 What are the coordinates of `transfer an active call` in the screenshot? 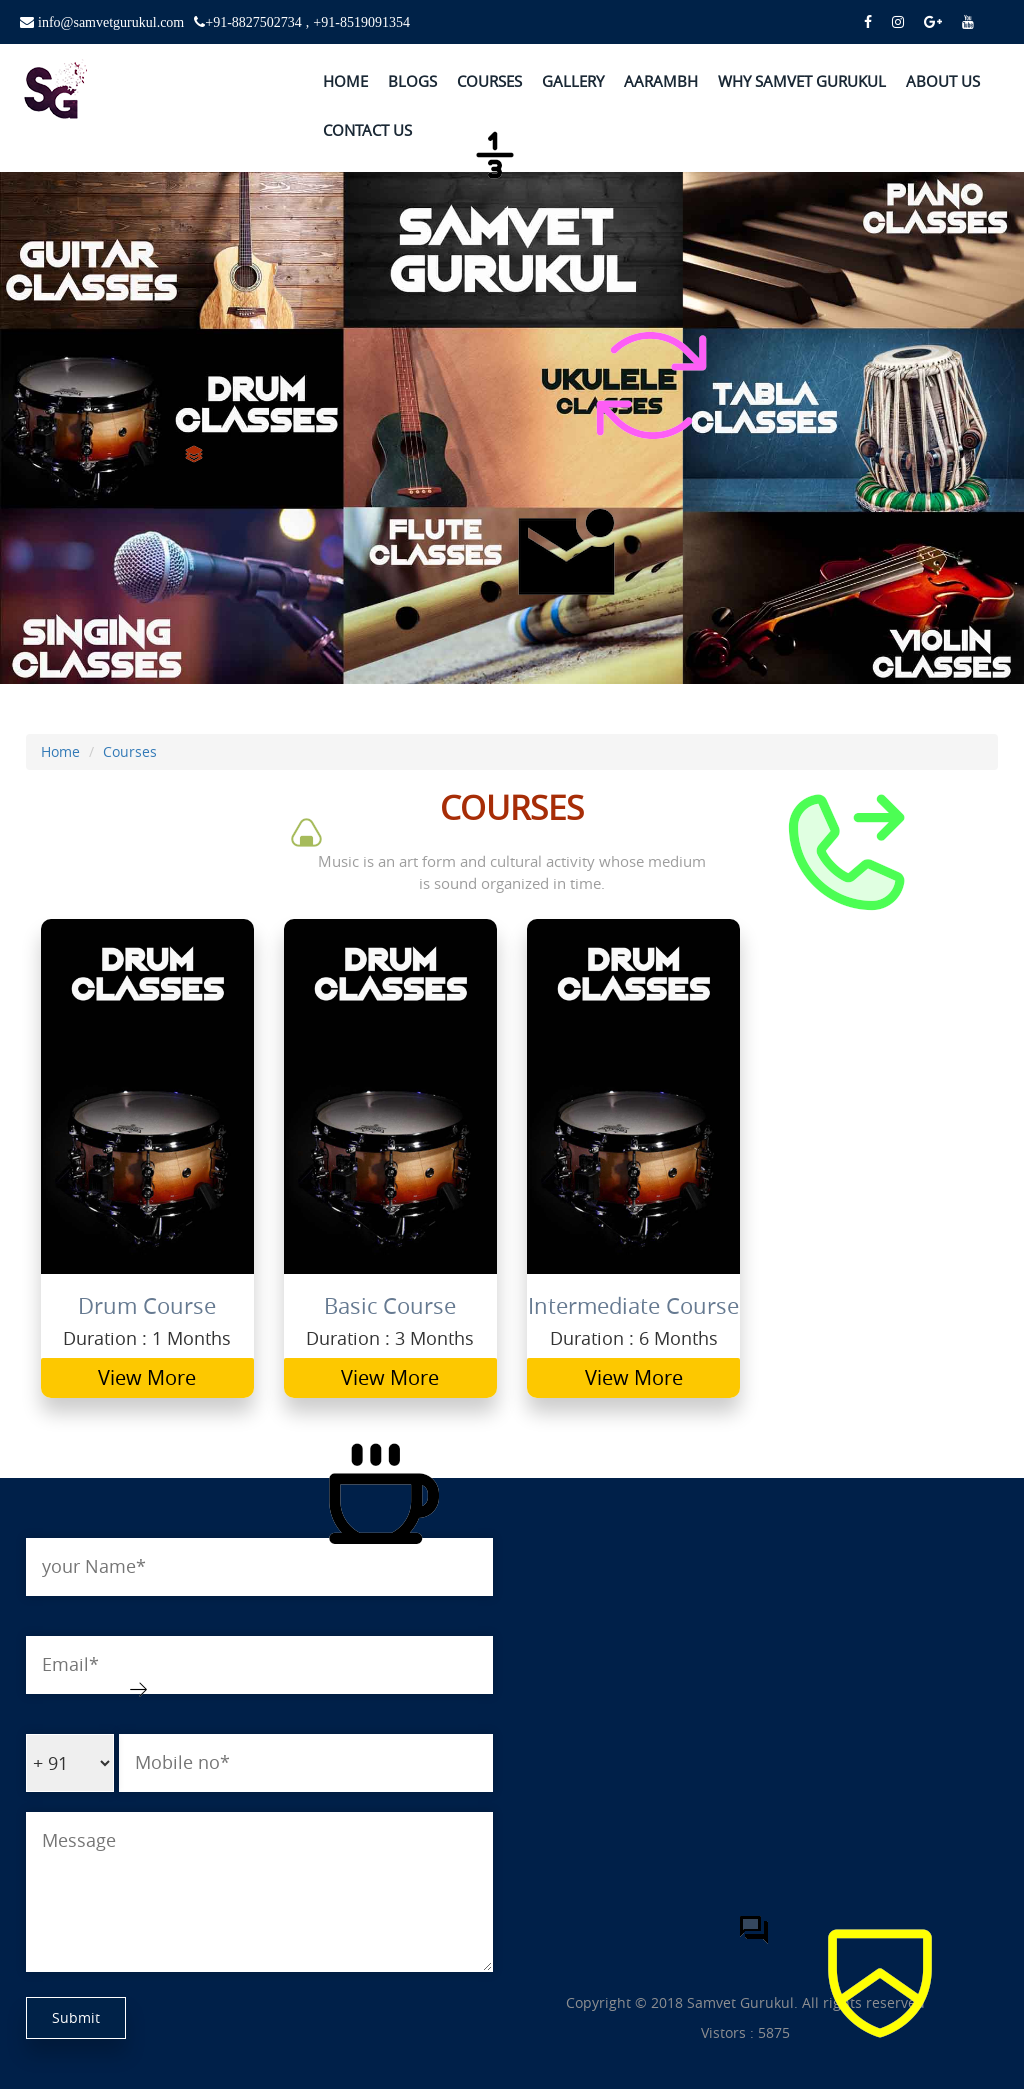 It's located at (849, 850).